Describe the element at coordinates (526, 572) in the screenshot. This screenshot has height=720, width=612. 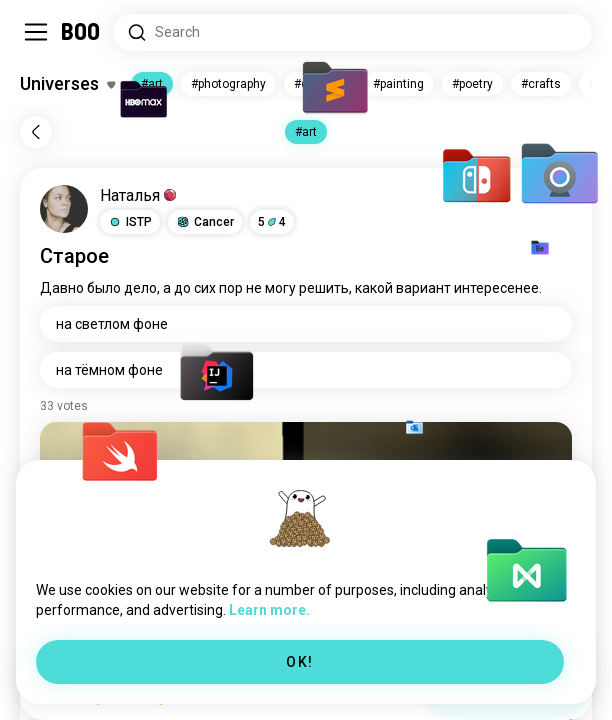
I see `open wondershare edrawmind project folder` at that location.